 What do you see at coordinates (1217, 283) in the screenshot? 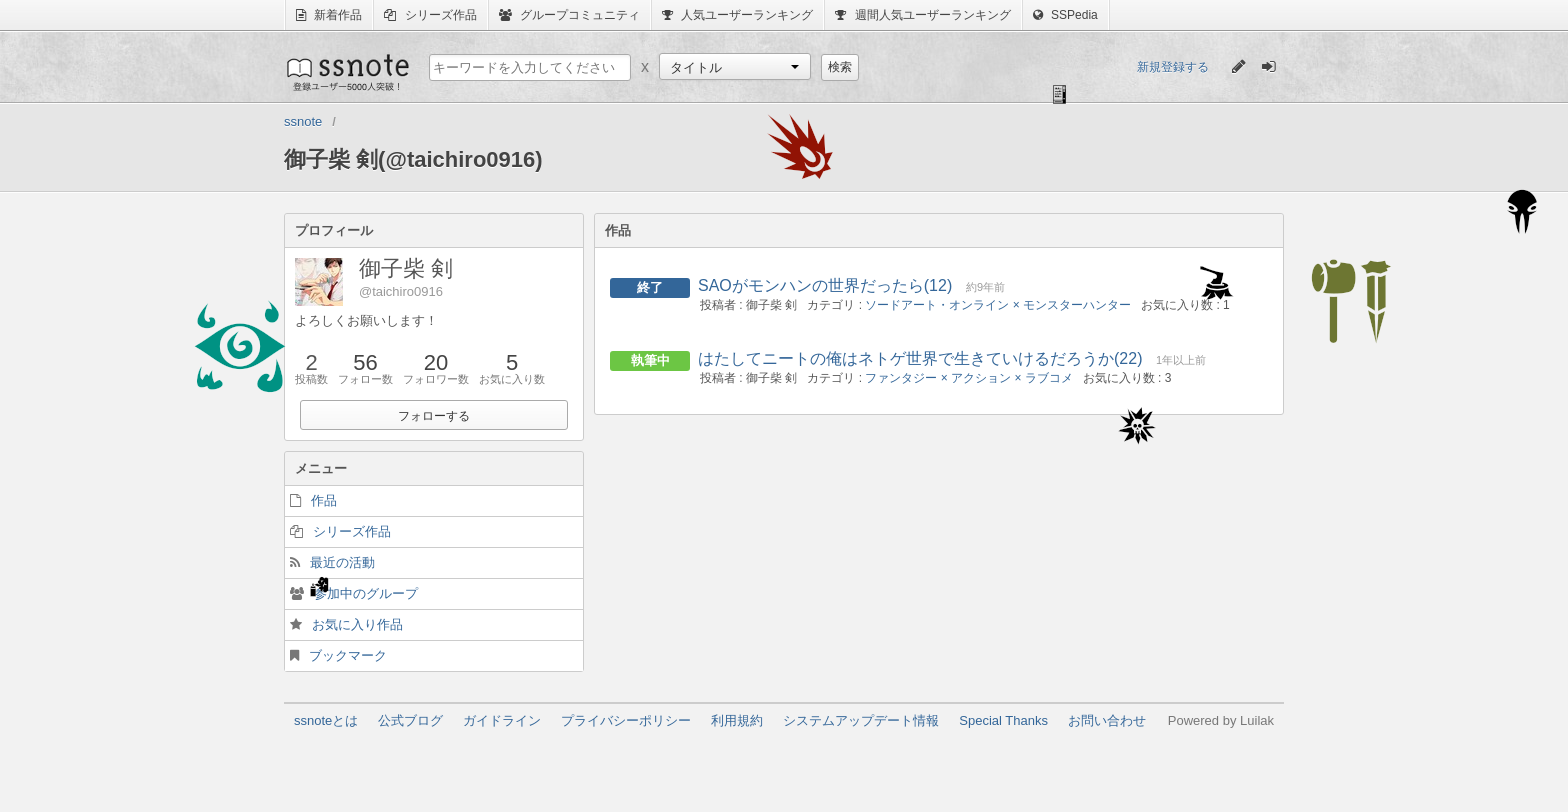
I see `access woodcutting or lumber resources` at bounding box center [1217, 283].